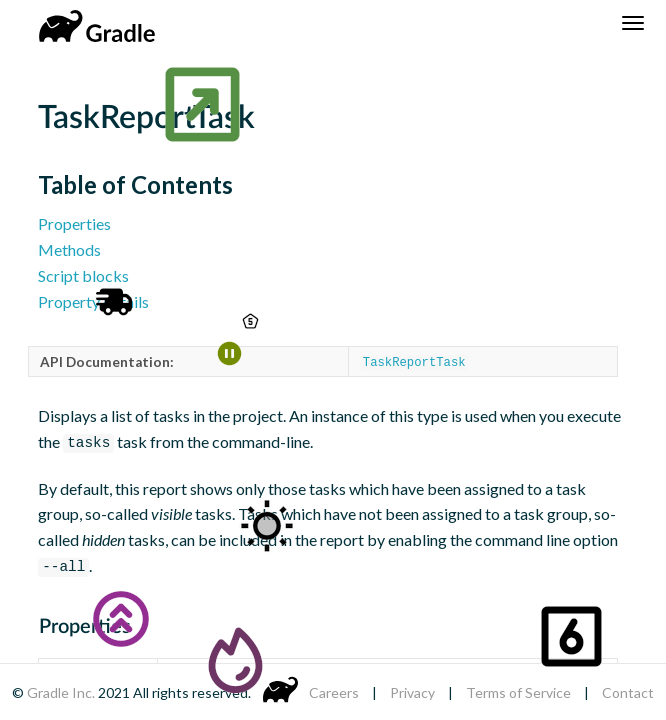 This screenshot has width=666, height=720. What do you see at coordinates (114, 301) in the screenshot?
I see `indicates express or fast shipping` at bounding box center [114, 301].